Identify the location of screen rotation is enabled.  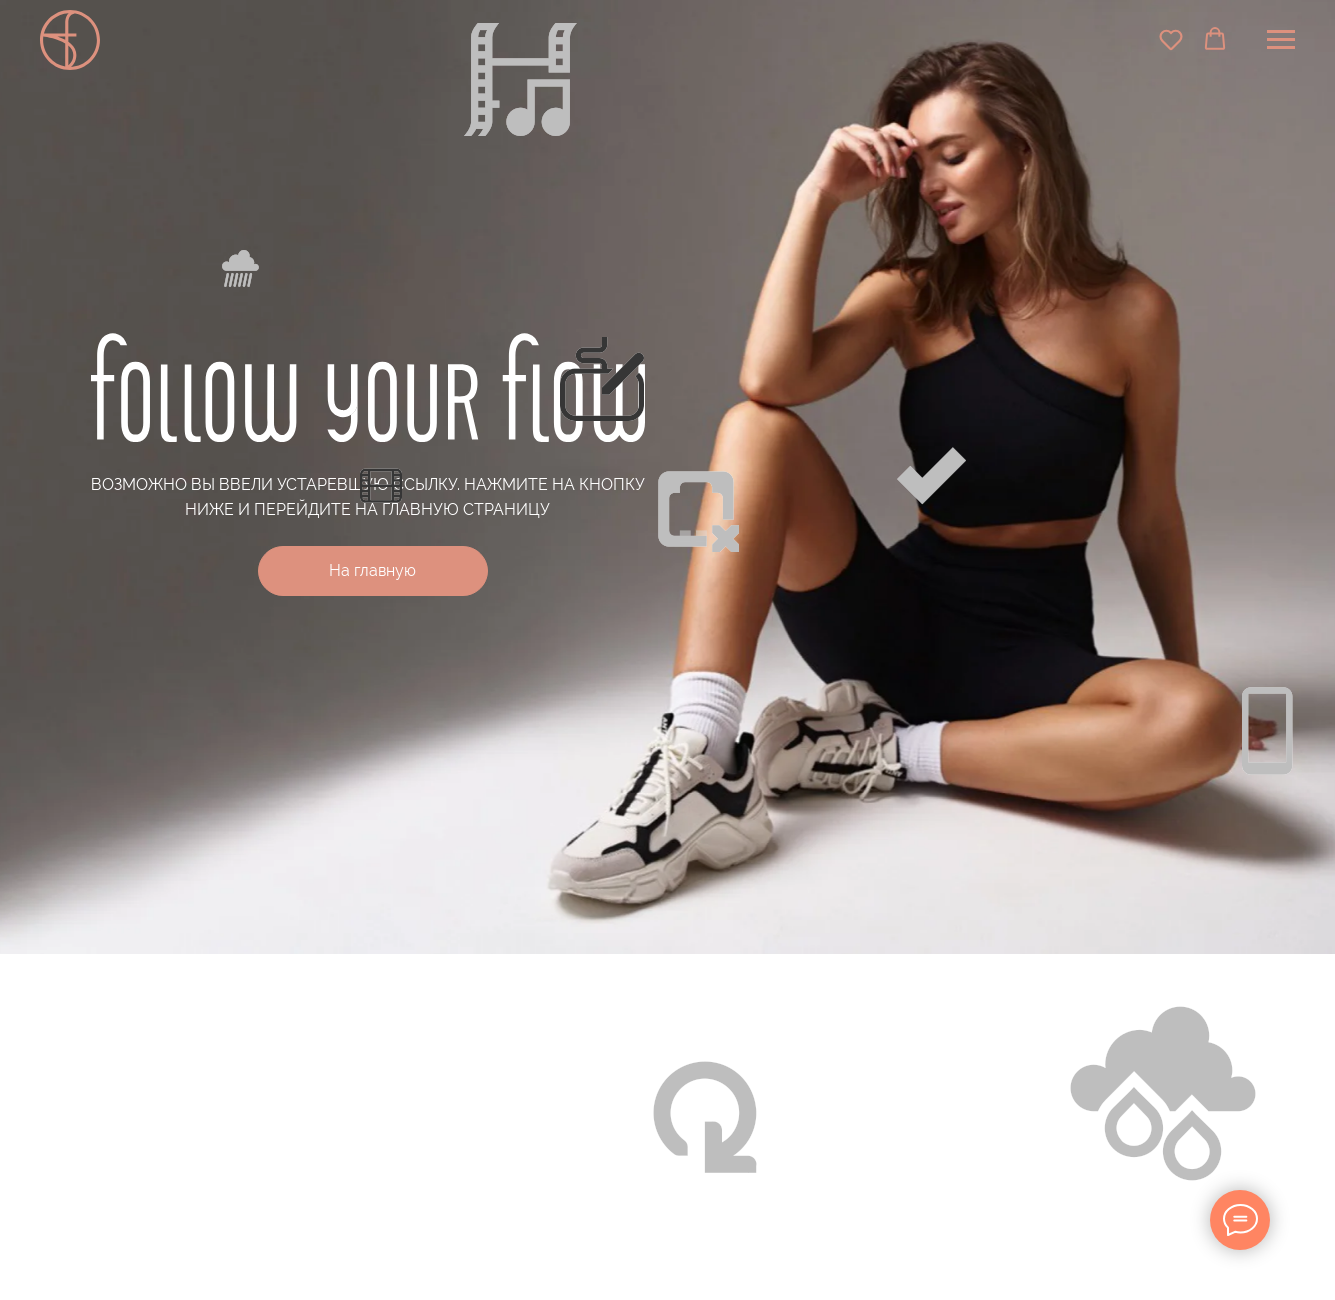
(704, 1121).